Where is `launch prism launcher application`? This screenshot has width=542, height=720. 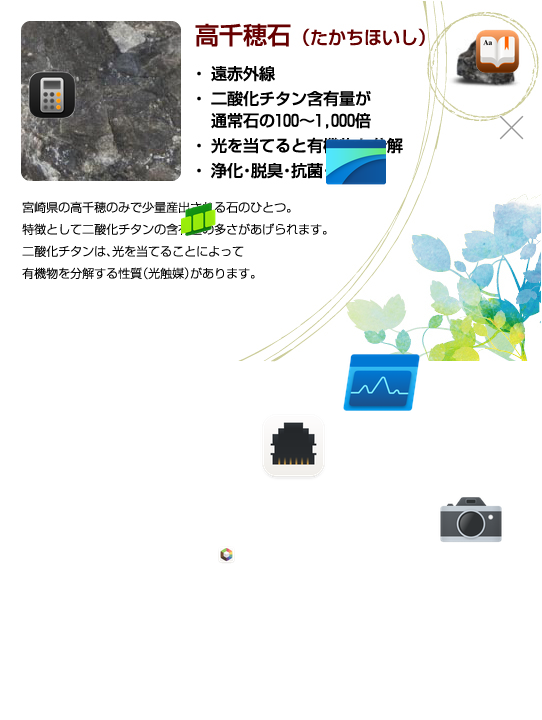
launch prism launcher application is located at coordinates (226, 554).